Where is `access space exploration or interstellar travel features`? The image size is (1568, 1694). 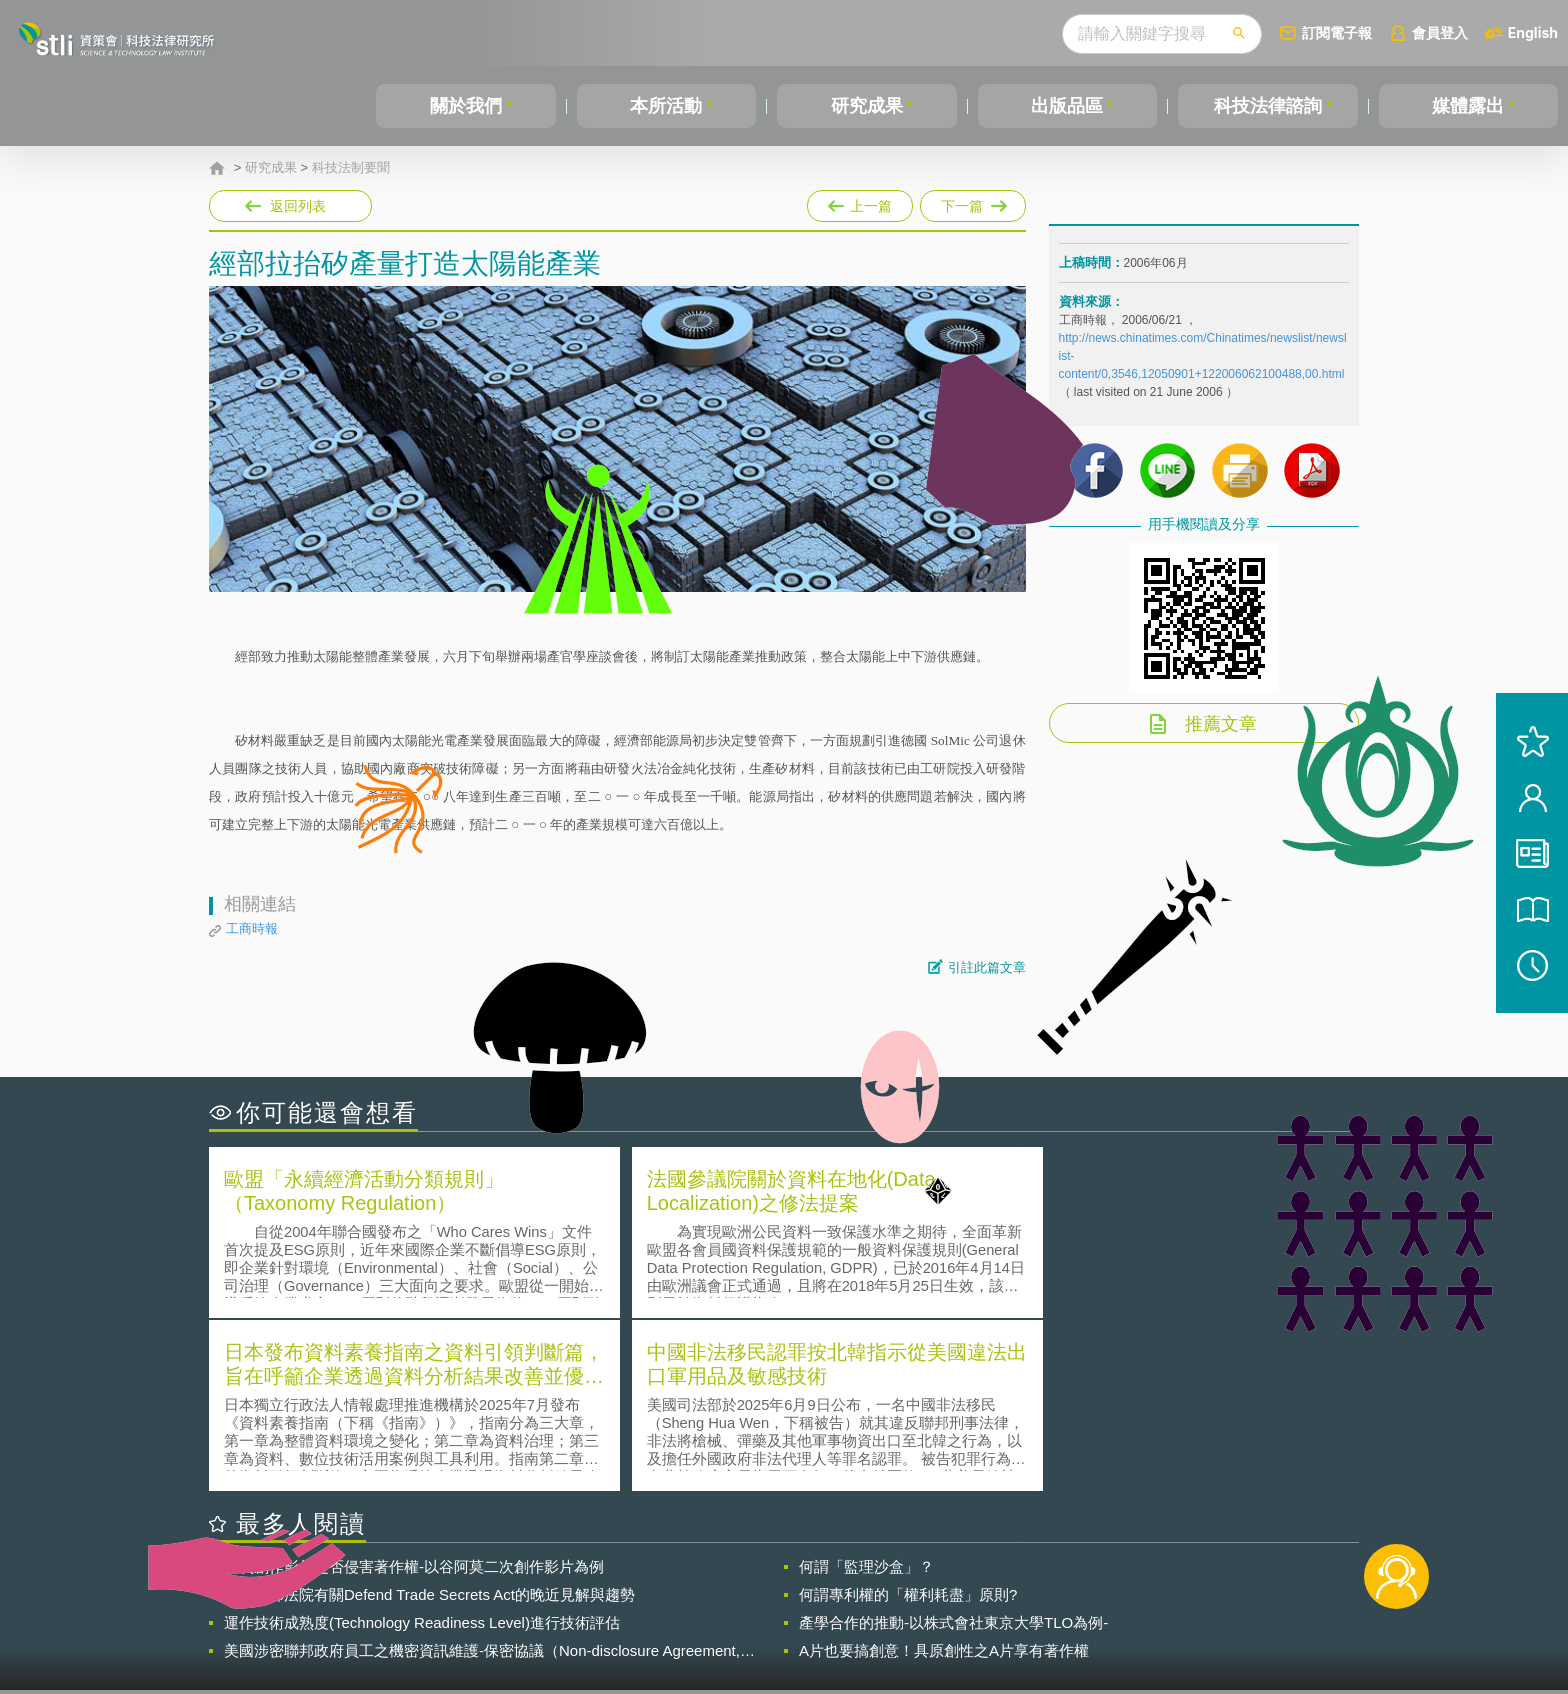 access space exploration or interstellar travel features is located at coordinates (599, 539).